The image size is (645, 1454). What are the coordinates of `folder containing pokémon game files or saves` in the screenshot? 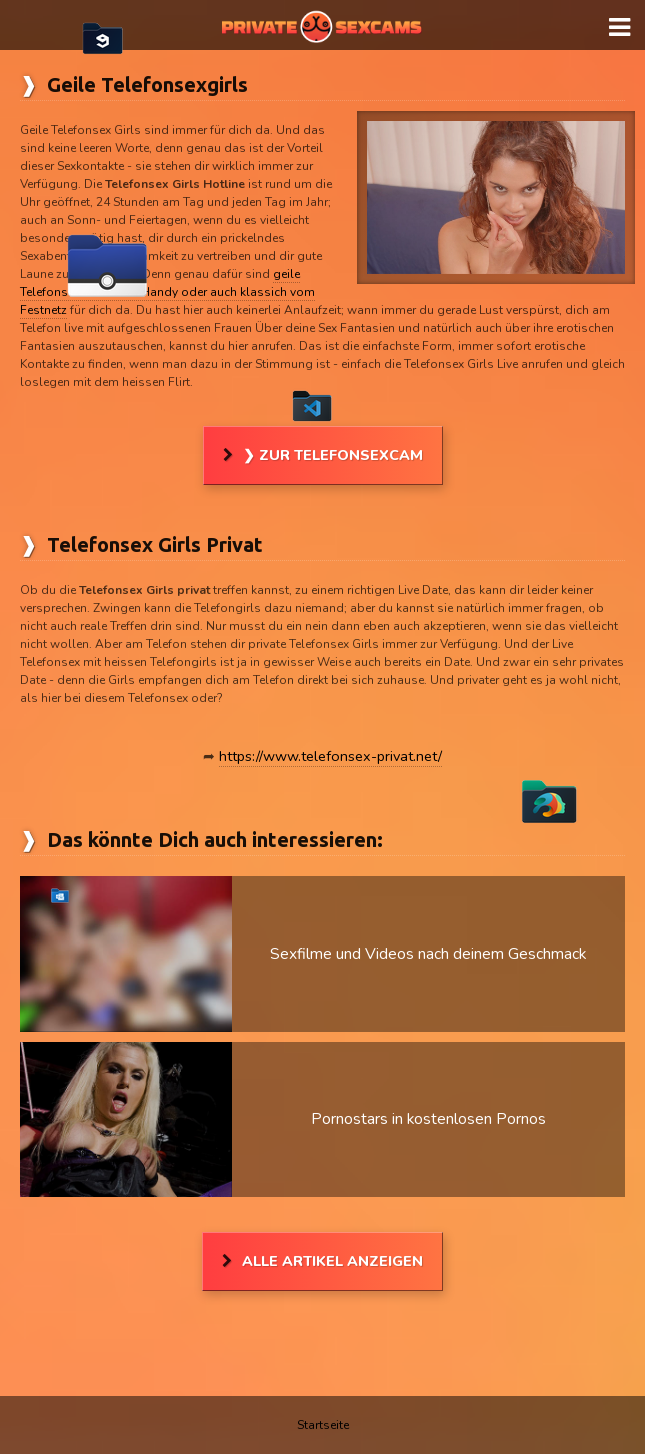 It's located at (107, 268).